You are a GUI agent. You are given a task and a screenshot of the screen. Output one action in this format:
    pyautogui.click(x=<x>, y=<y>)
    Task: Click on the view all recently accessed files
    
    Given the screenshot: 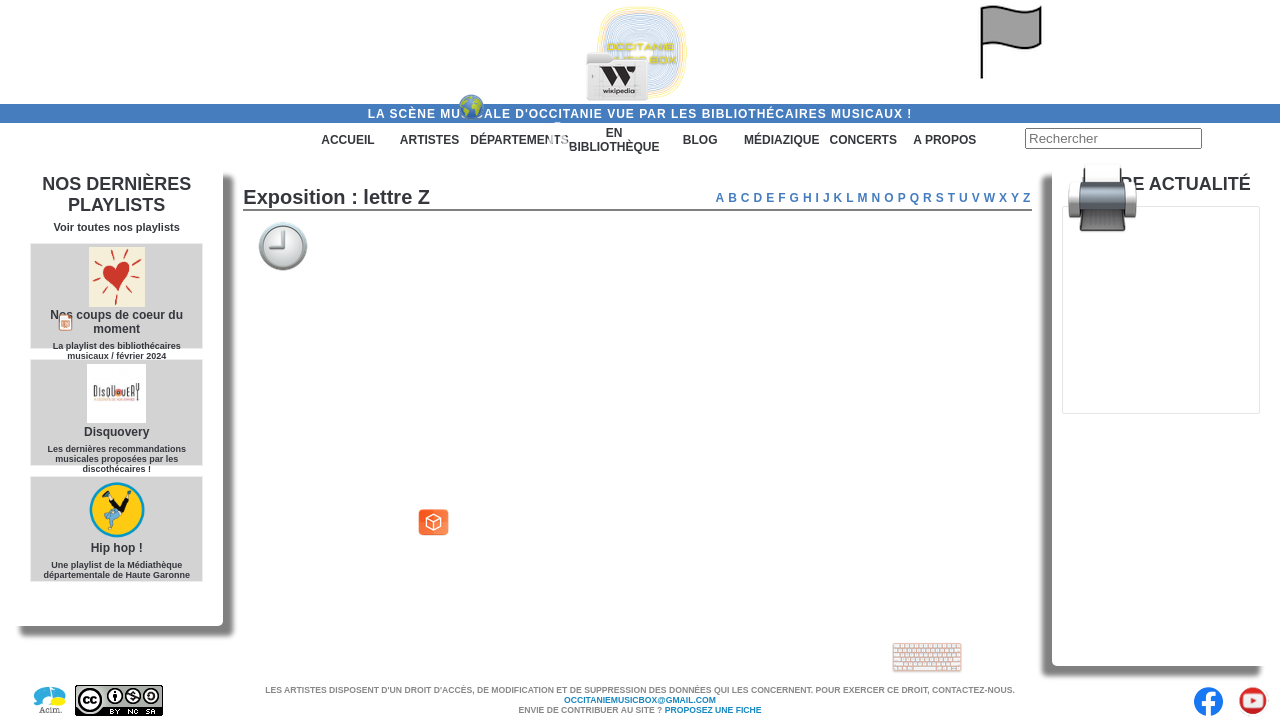 What is the action you would take?
    pyautogui.click(x=283, y=246)
    